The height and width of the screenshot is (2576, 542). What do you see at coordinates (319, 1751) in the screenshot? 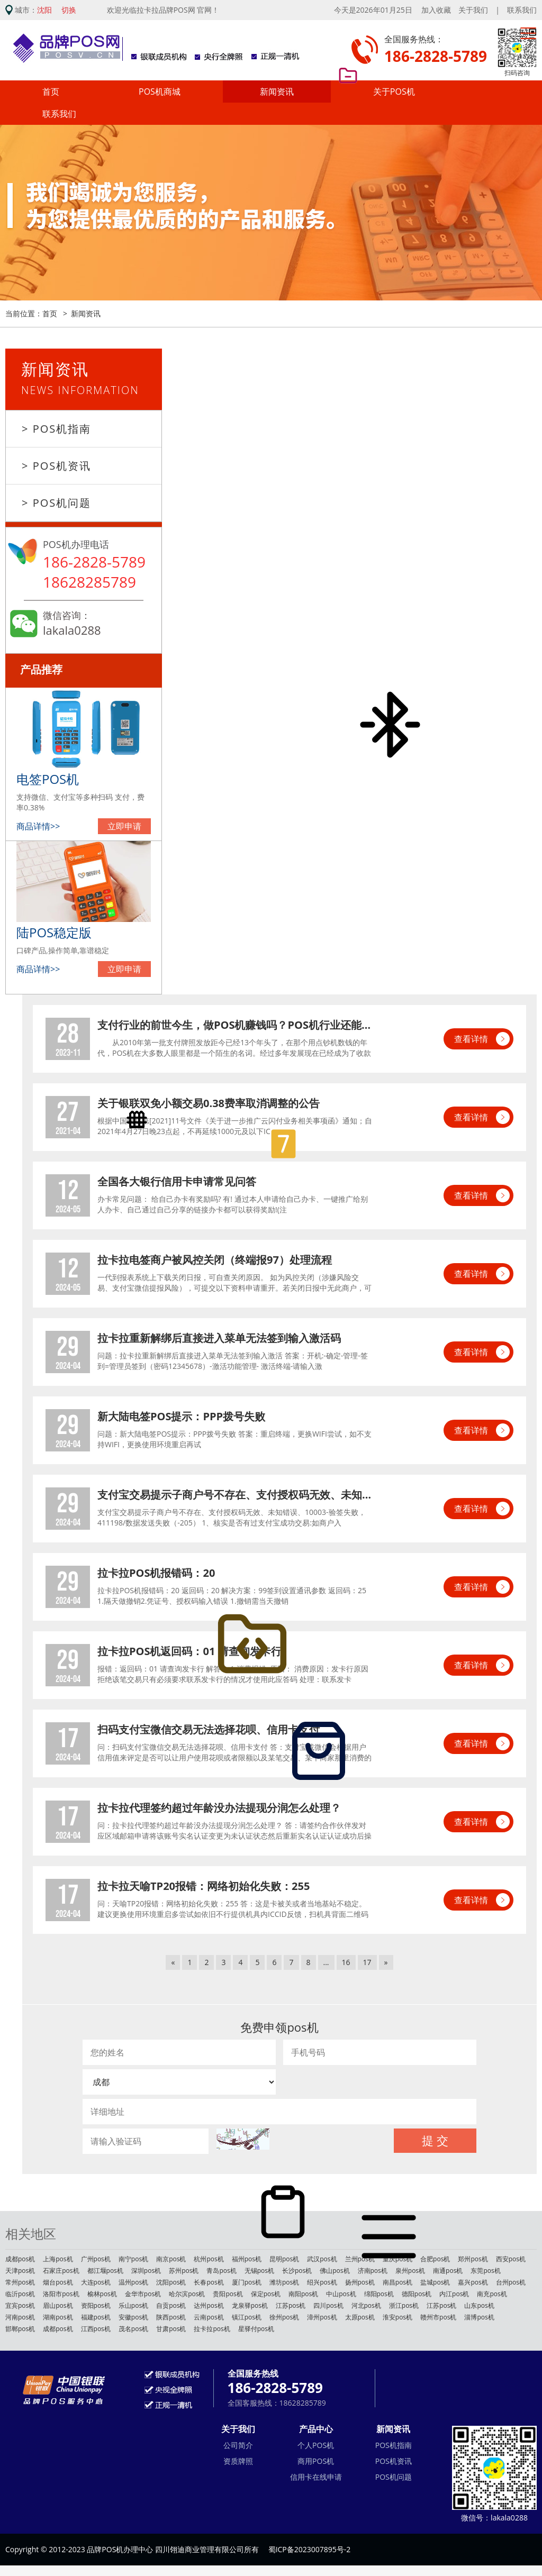
I see `view your shopping cart` at bounding box center [319, 1751].